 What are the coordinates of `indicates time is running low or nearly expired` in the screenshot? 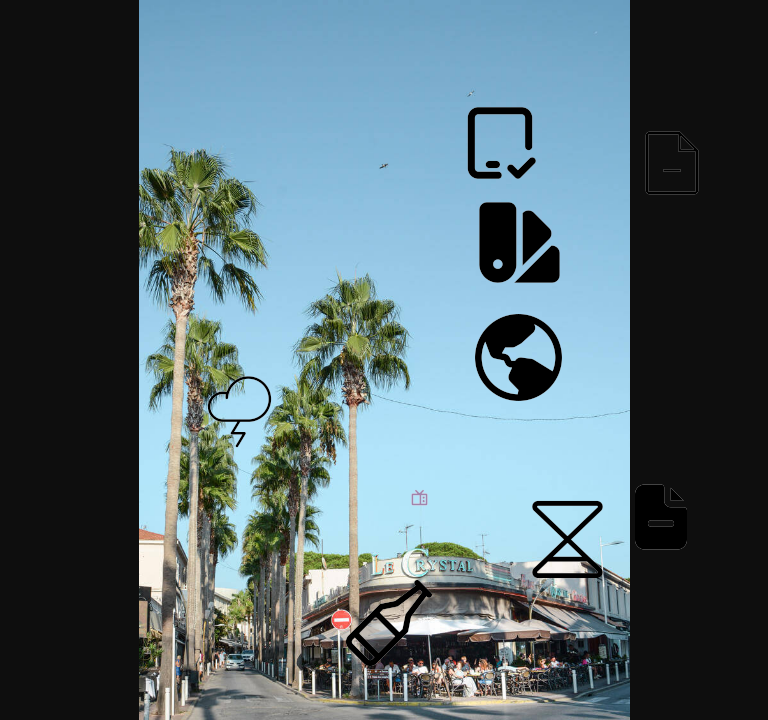 It's located at (567, 539).